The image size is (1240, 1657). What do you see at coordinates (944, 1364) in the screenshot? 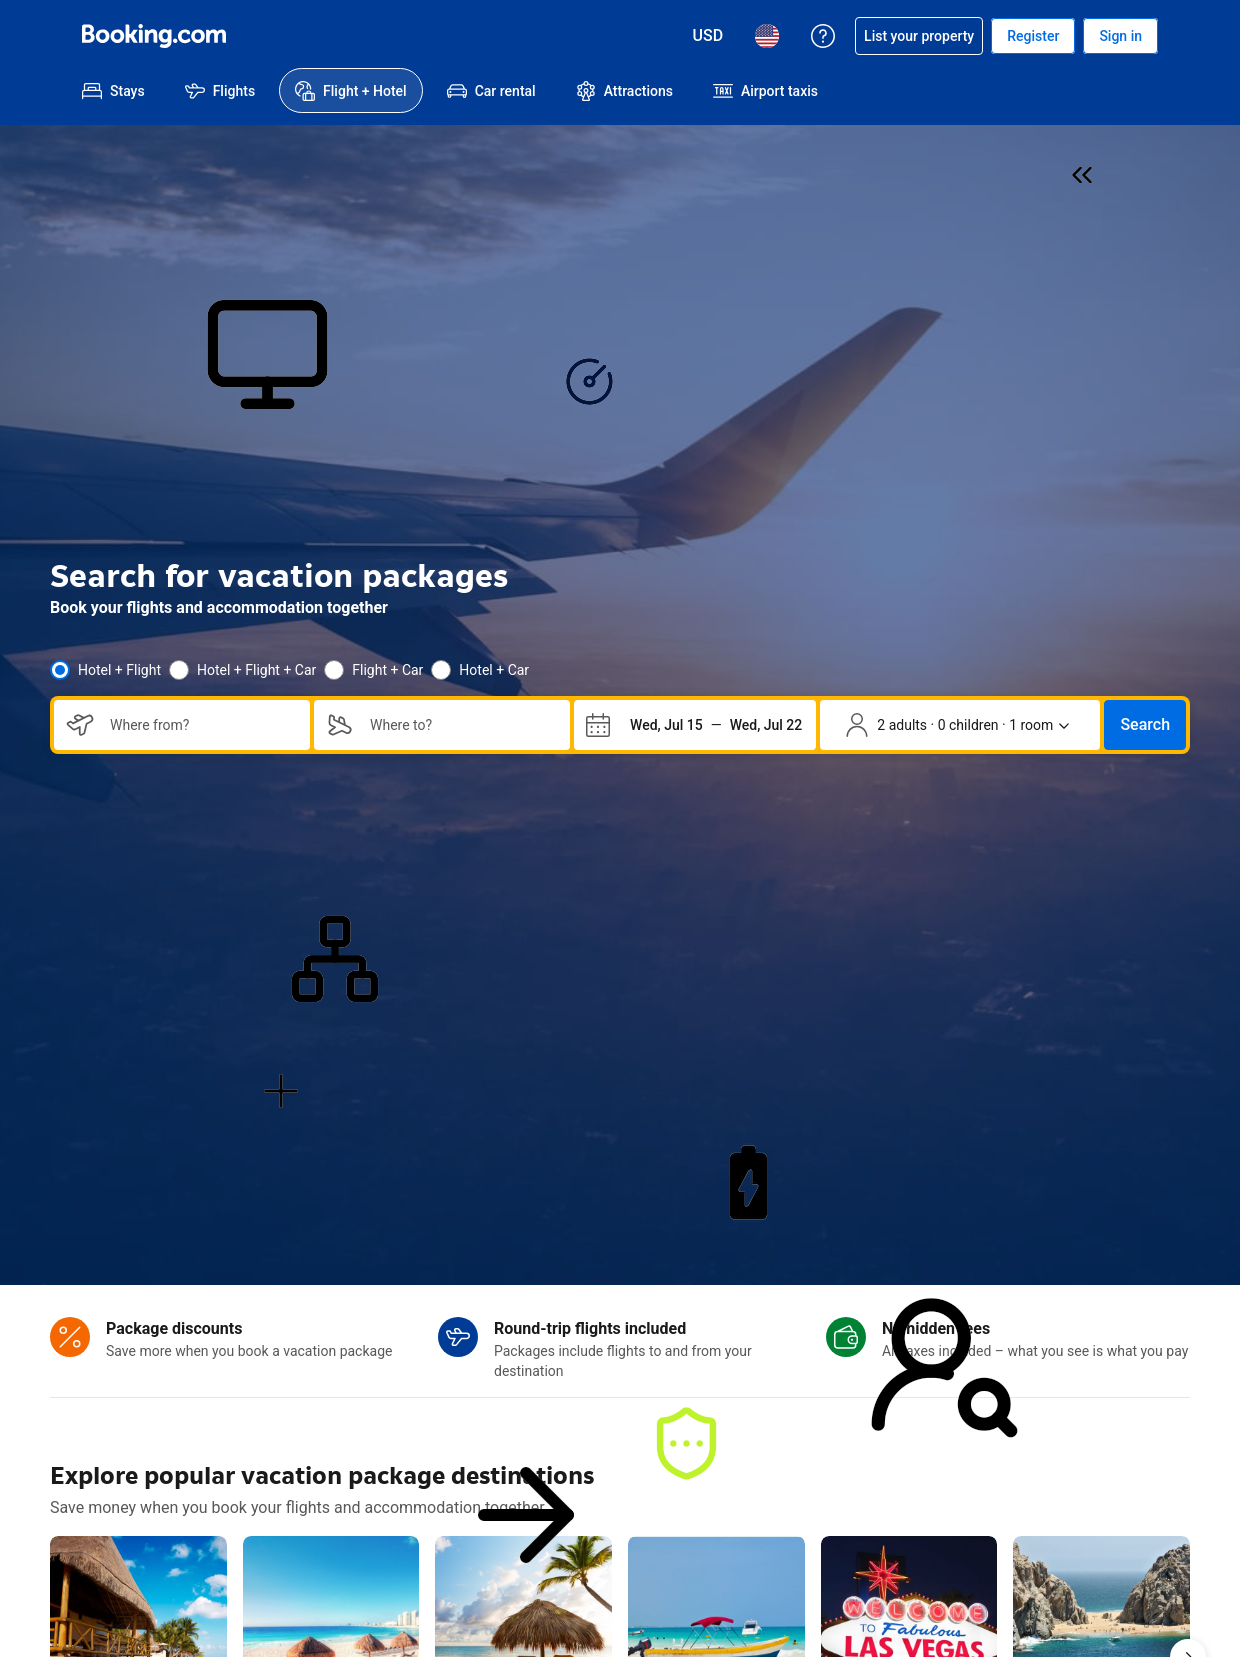
I see `search for a user or contact` at bounding box center [944, 1364].